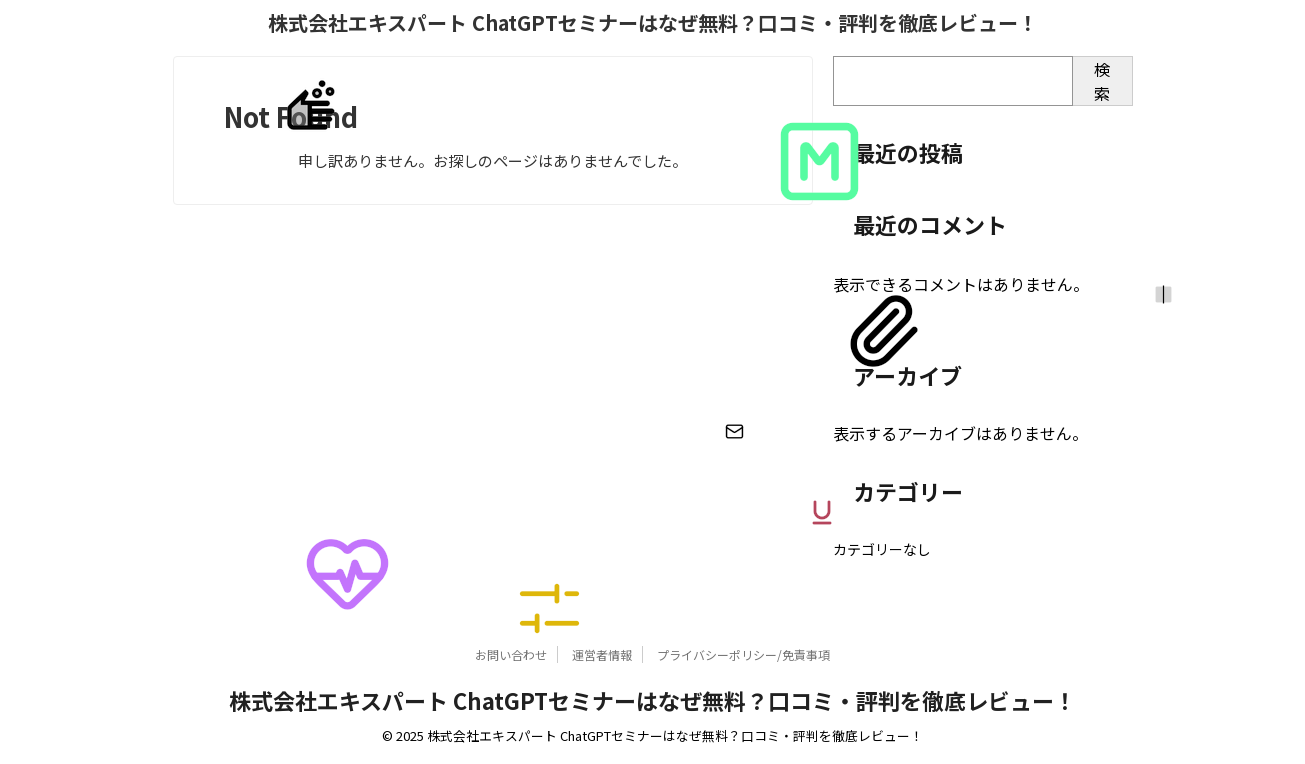 The width and height of the screenshot is (1305, 764). Describe the element at coordinates (549, 608) in the screenshot. I see `adjust settings or preferences` at that location.